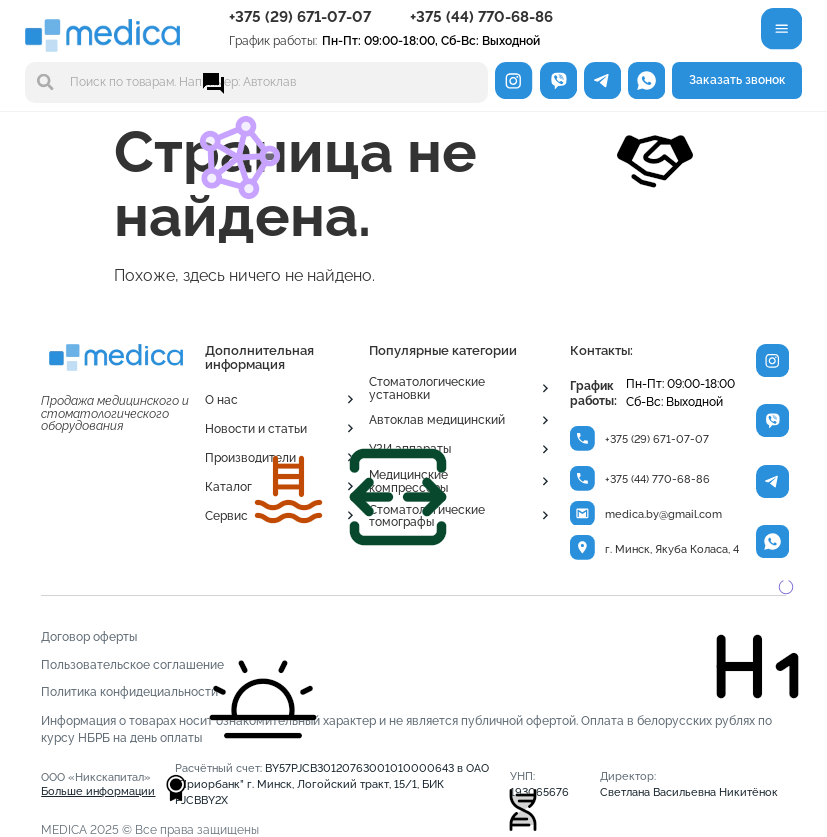 The height and width of the screenshot is (837, 827). Describe the element at coordinates (655, 159) in the screenshot. I see `indicates a partnership or collaboration` at that location.